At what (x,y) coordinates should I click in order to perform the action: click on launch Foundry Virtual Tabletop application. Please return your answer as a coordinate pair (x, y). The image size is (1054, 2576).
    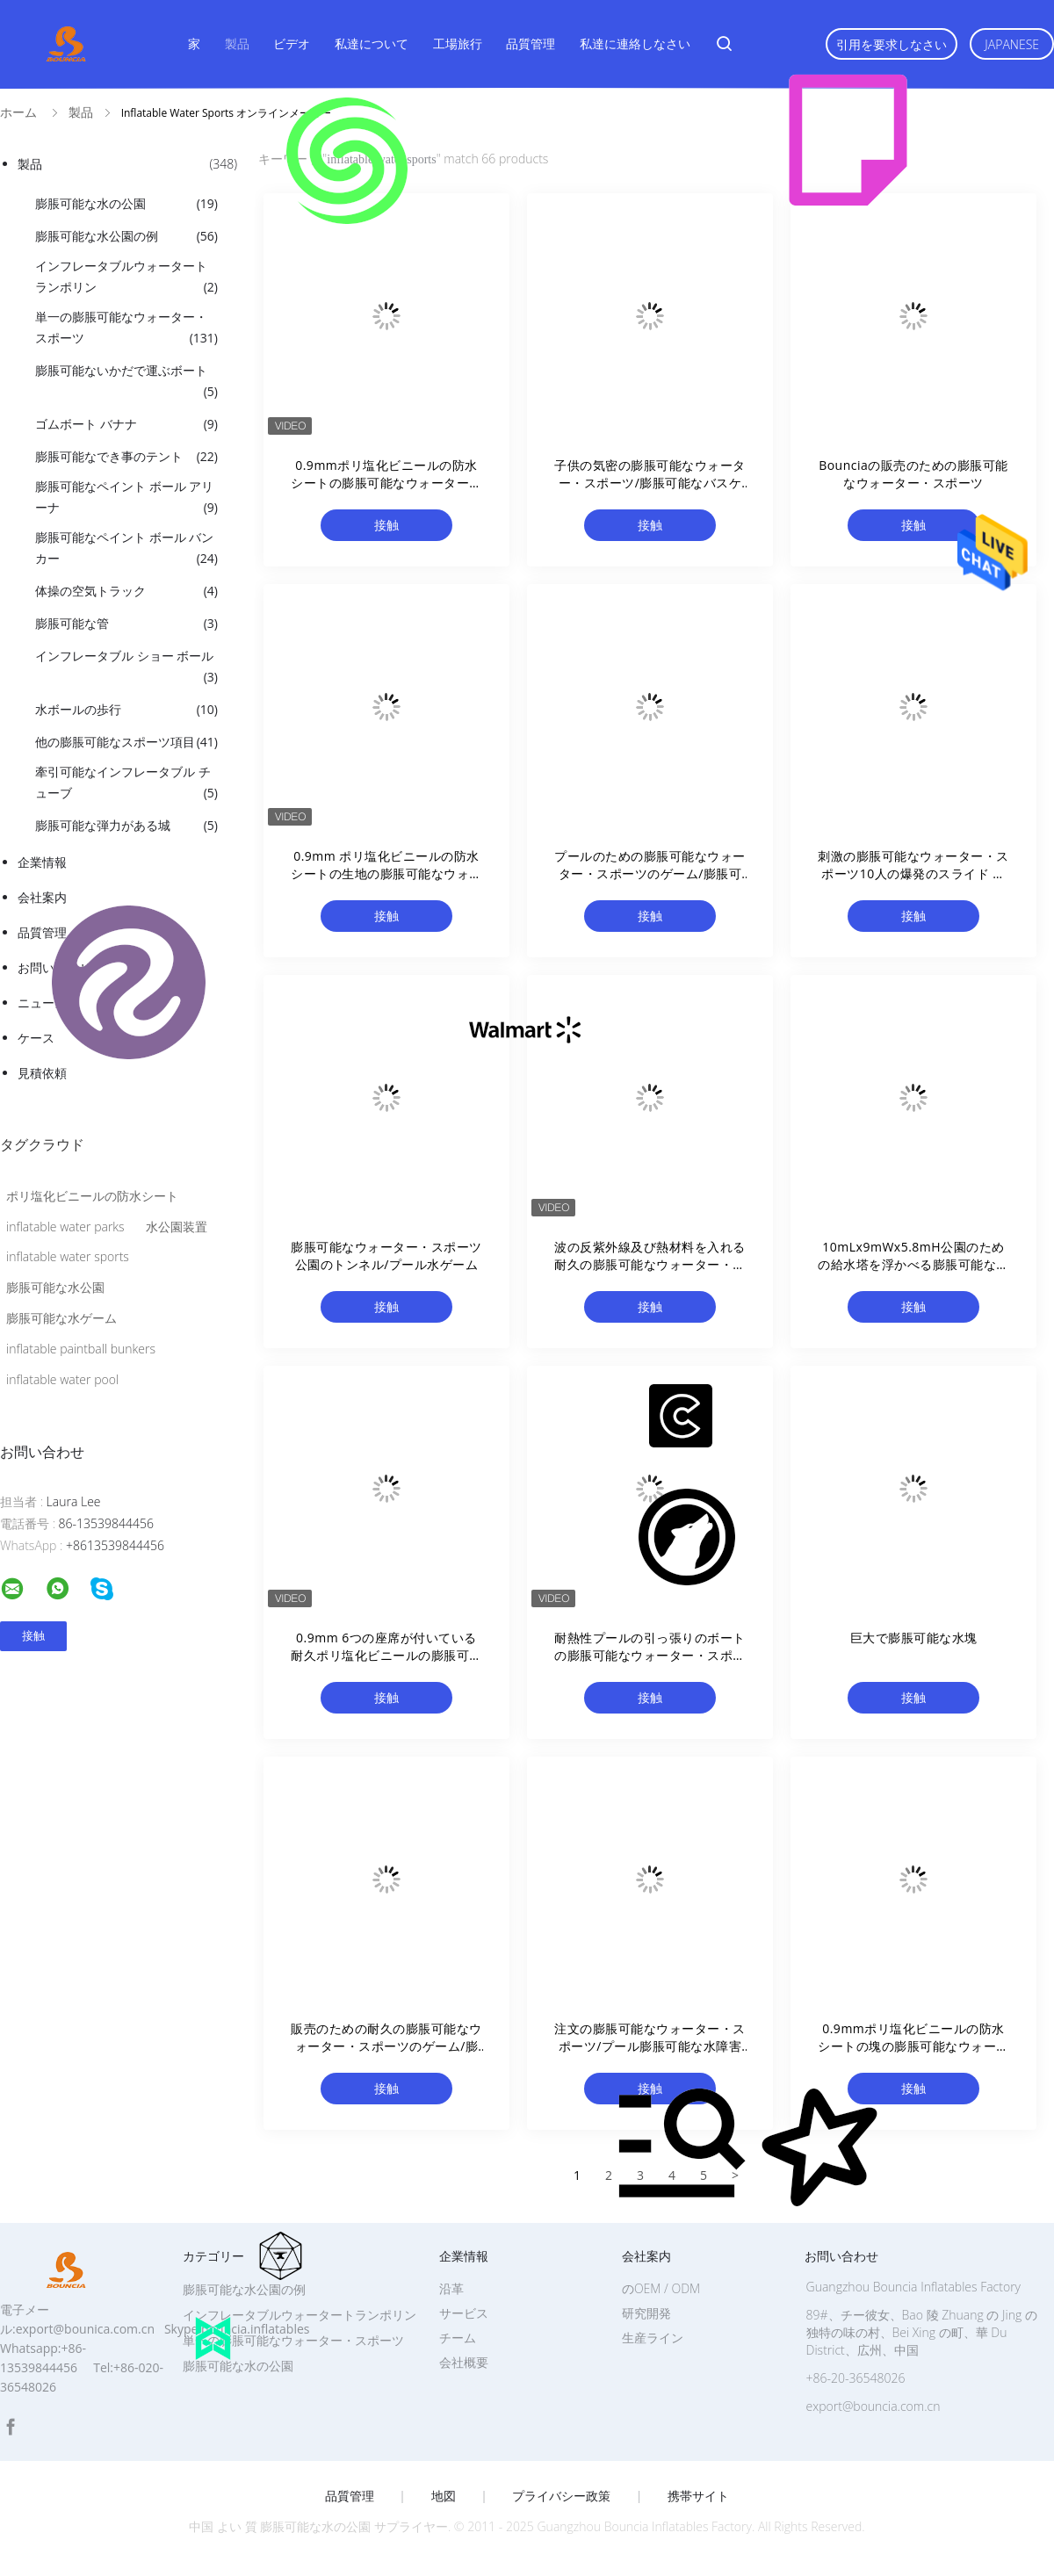
    Looking at the image, I should click on (280, 2255).